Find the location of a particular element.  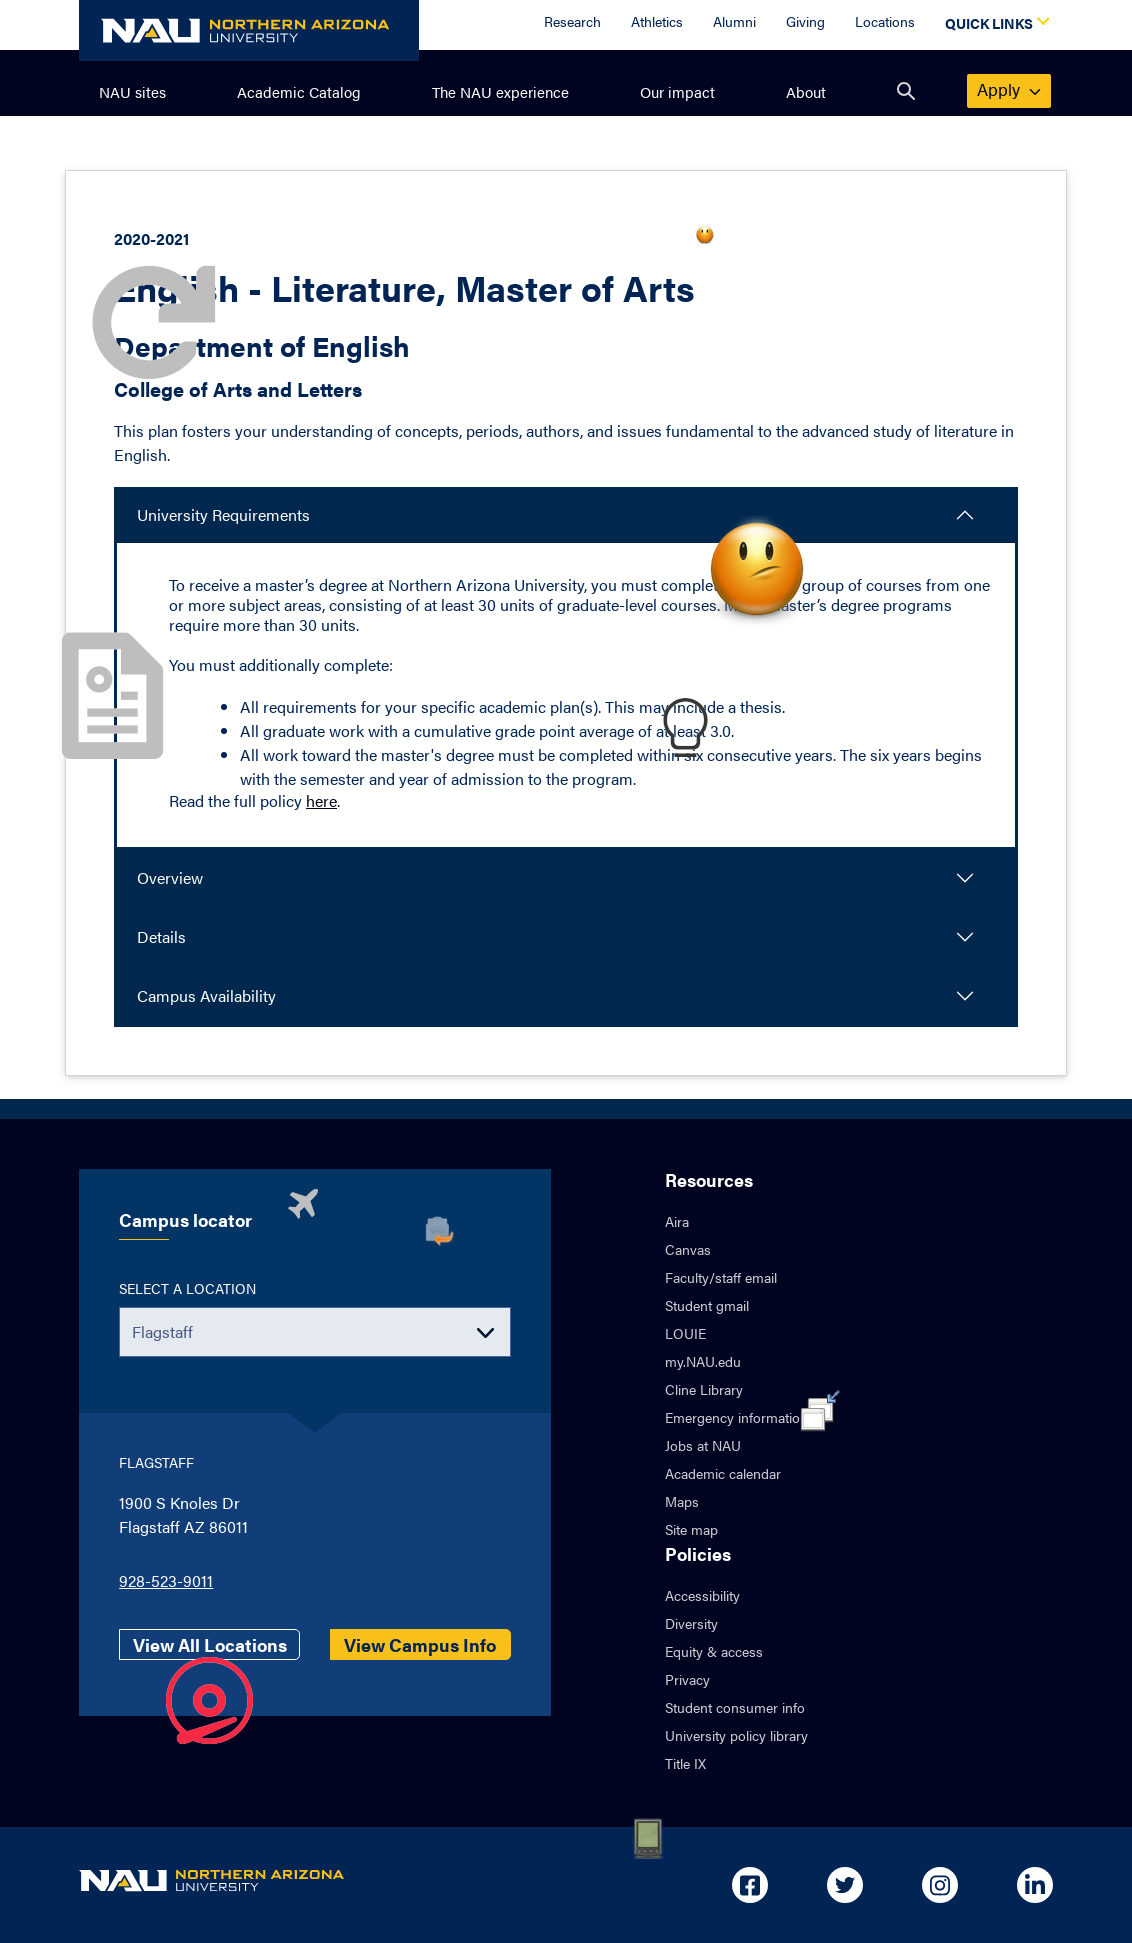

refresh the current view is located at coordinates (158, 322).